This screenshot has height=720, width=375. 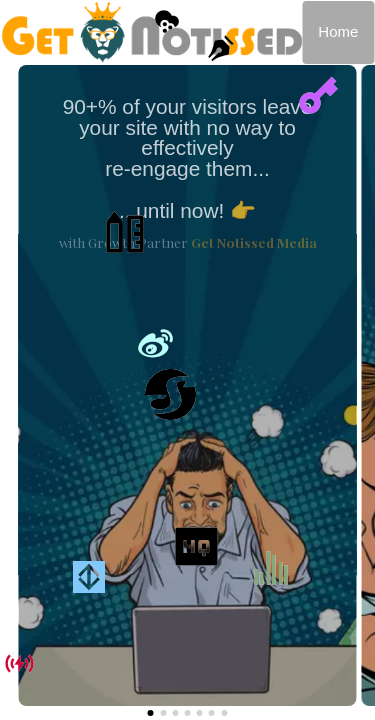 What do you see at coordinates (272, 569) in the screenshot?
I see `view grouped bar chart data` at bounding box center [272, 569].